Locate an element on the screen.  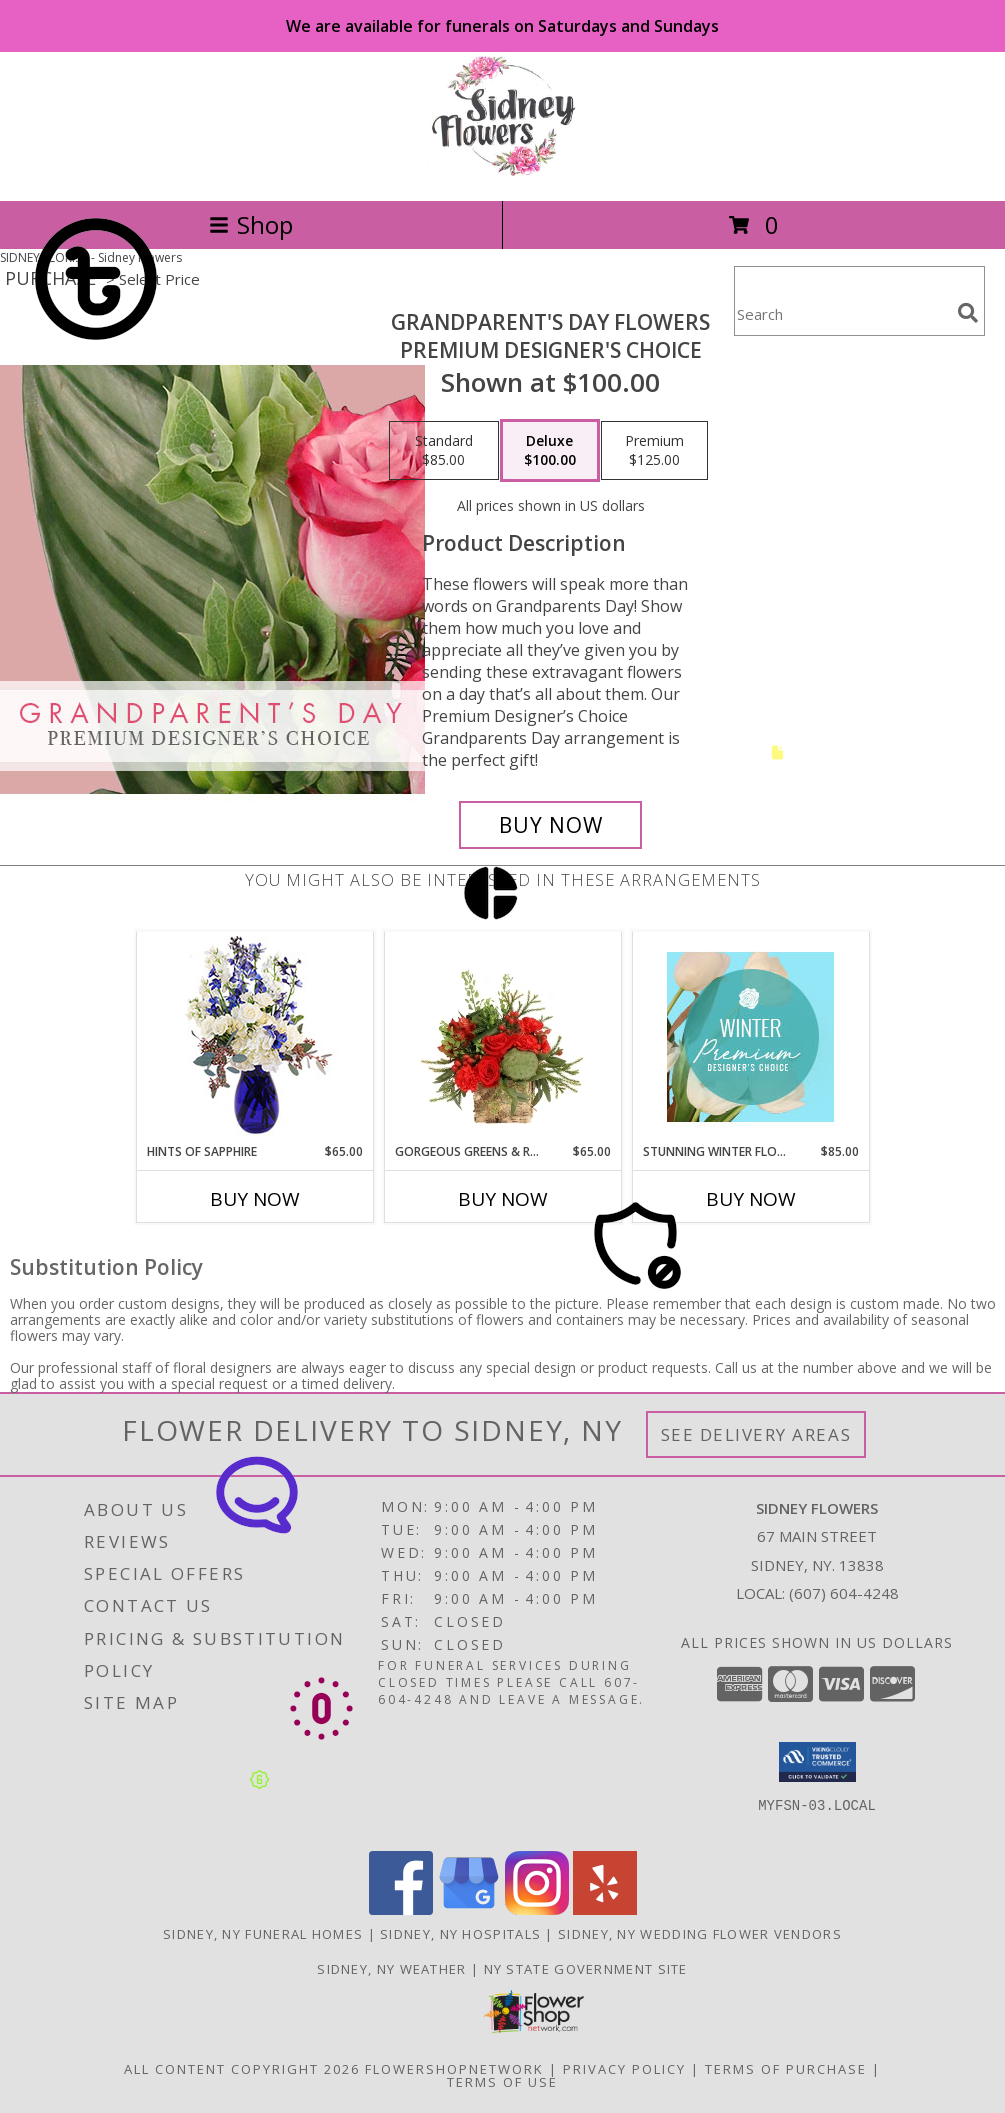
cancel or disable security protection is located at coordinates (635, 1243).